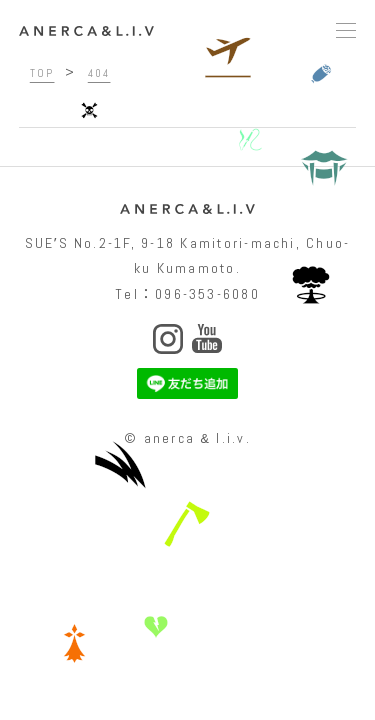 The width and height of the screenshot is (375, 720). What do you see at coordinates (324, 166) in the screenshot?
I see `vampire or monster character selection` at bounding box center [324, 166].